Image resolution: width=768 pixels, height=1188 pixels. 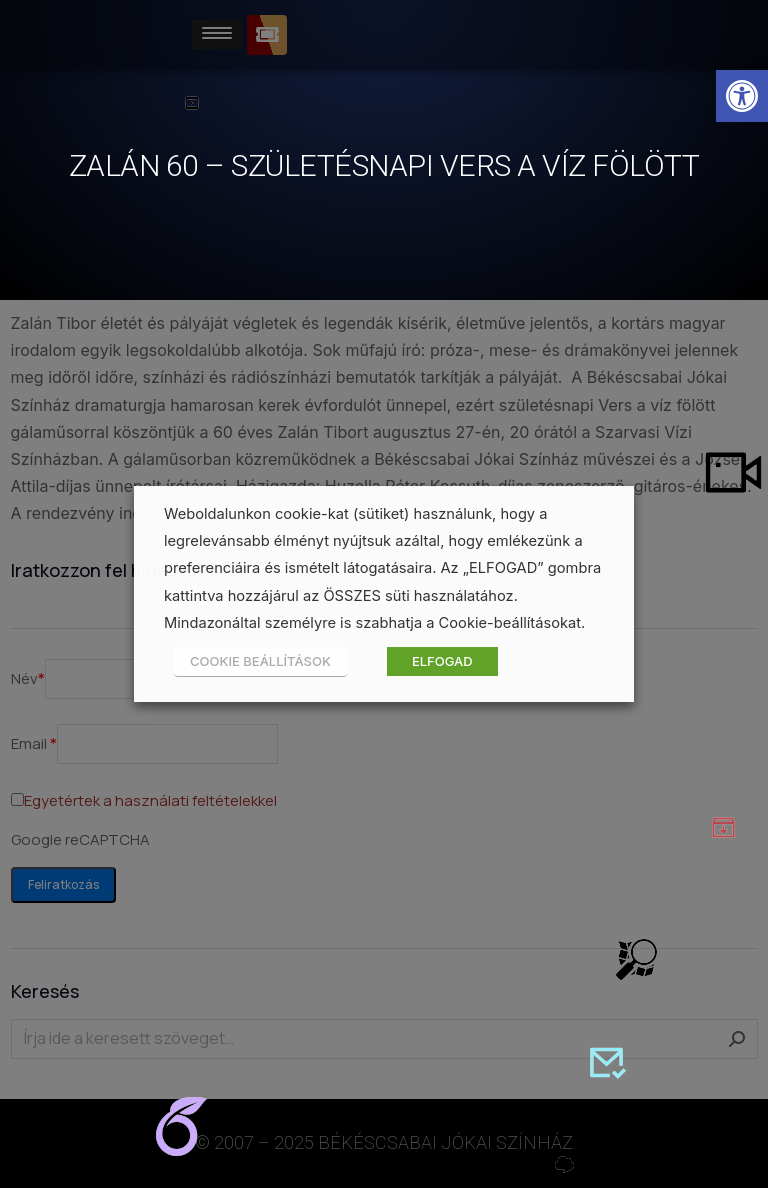 What do you see at coordinates (192, 103) in the screenshot?
I see `open youtube` at bounding box center [192, 103].